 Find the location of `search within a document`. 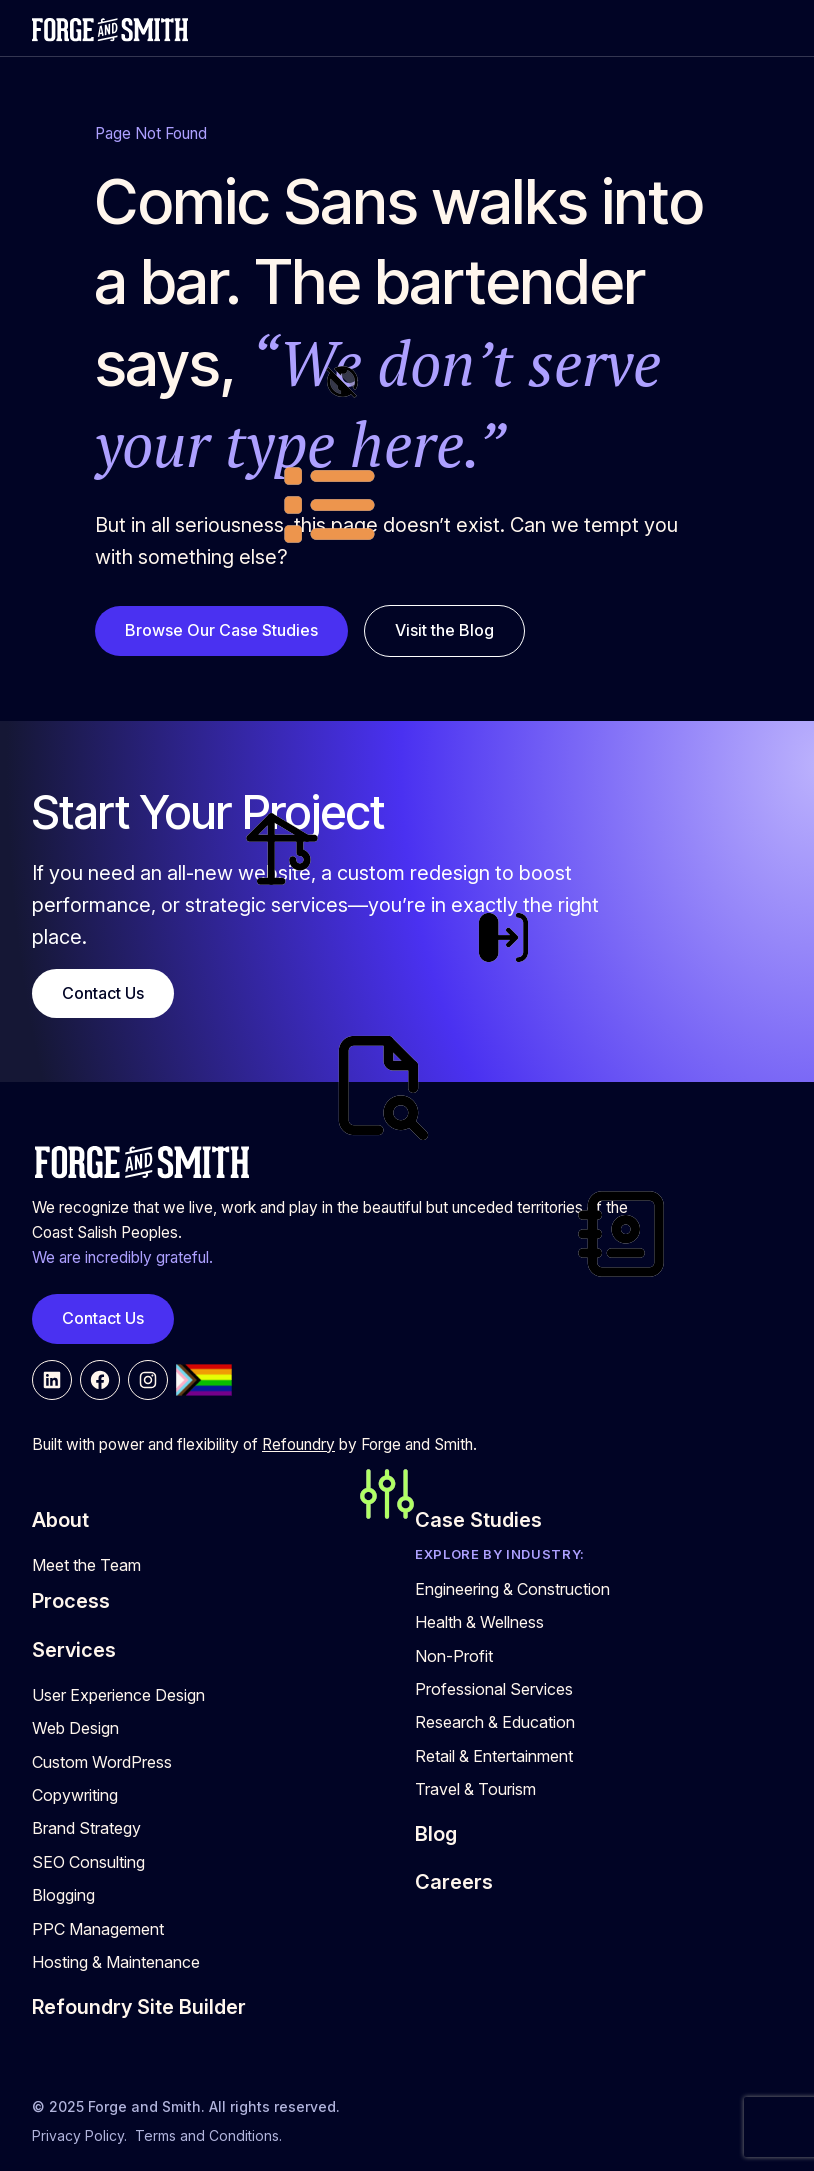

search within a document is located at coordinates (378, 1085).